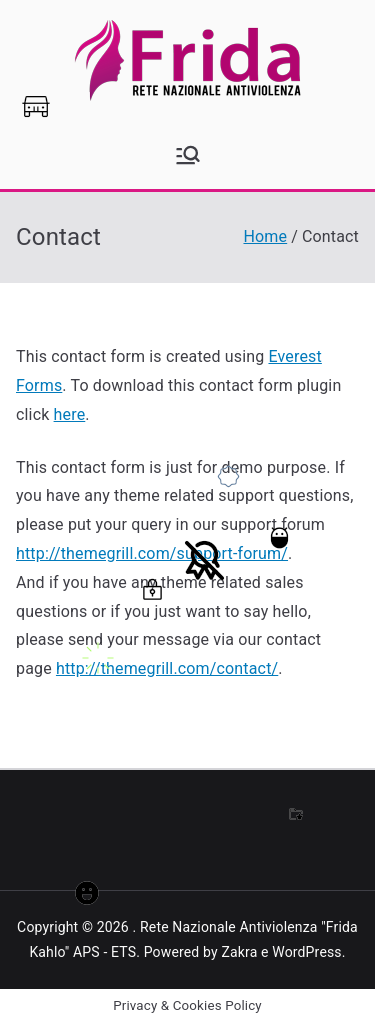 This screenshot has height=1023, width=375. Describe the element at coordinates (279, 537) in the screenshot. I see `android device or app settings` at that location.